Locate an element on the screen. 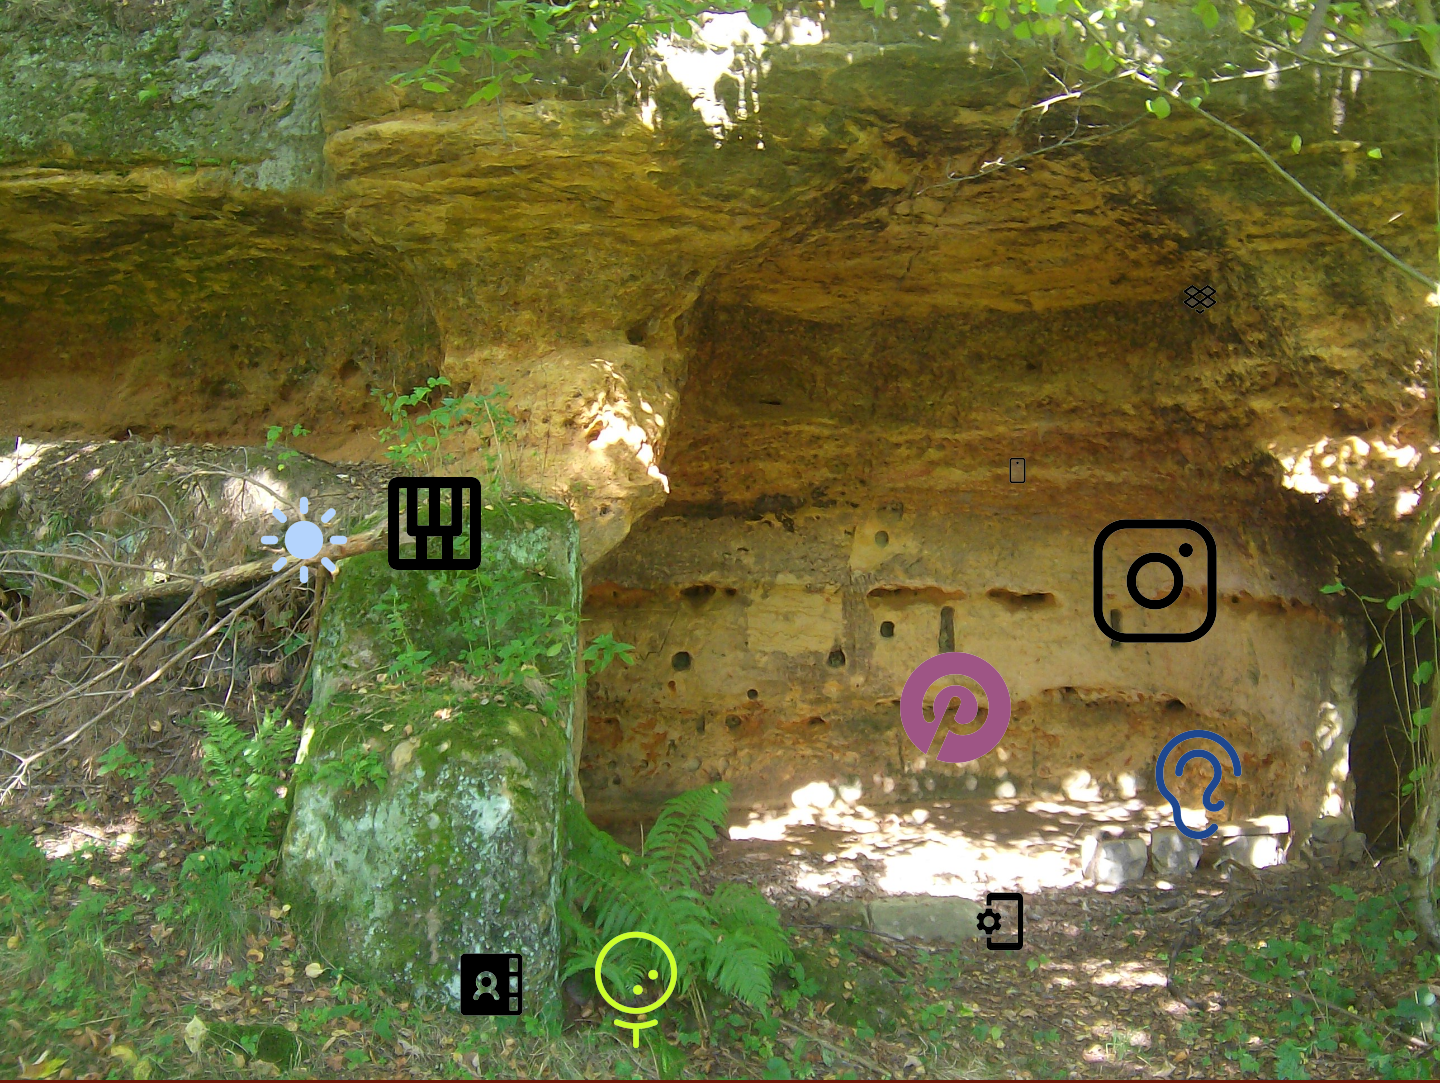 The width and height of the screenshot is (1440, 1083). open music or piano app is located at coordinates (434, 523).